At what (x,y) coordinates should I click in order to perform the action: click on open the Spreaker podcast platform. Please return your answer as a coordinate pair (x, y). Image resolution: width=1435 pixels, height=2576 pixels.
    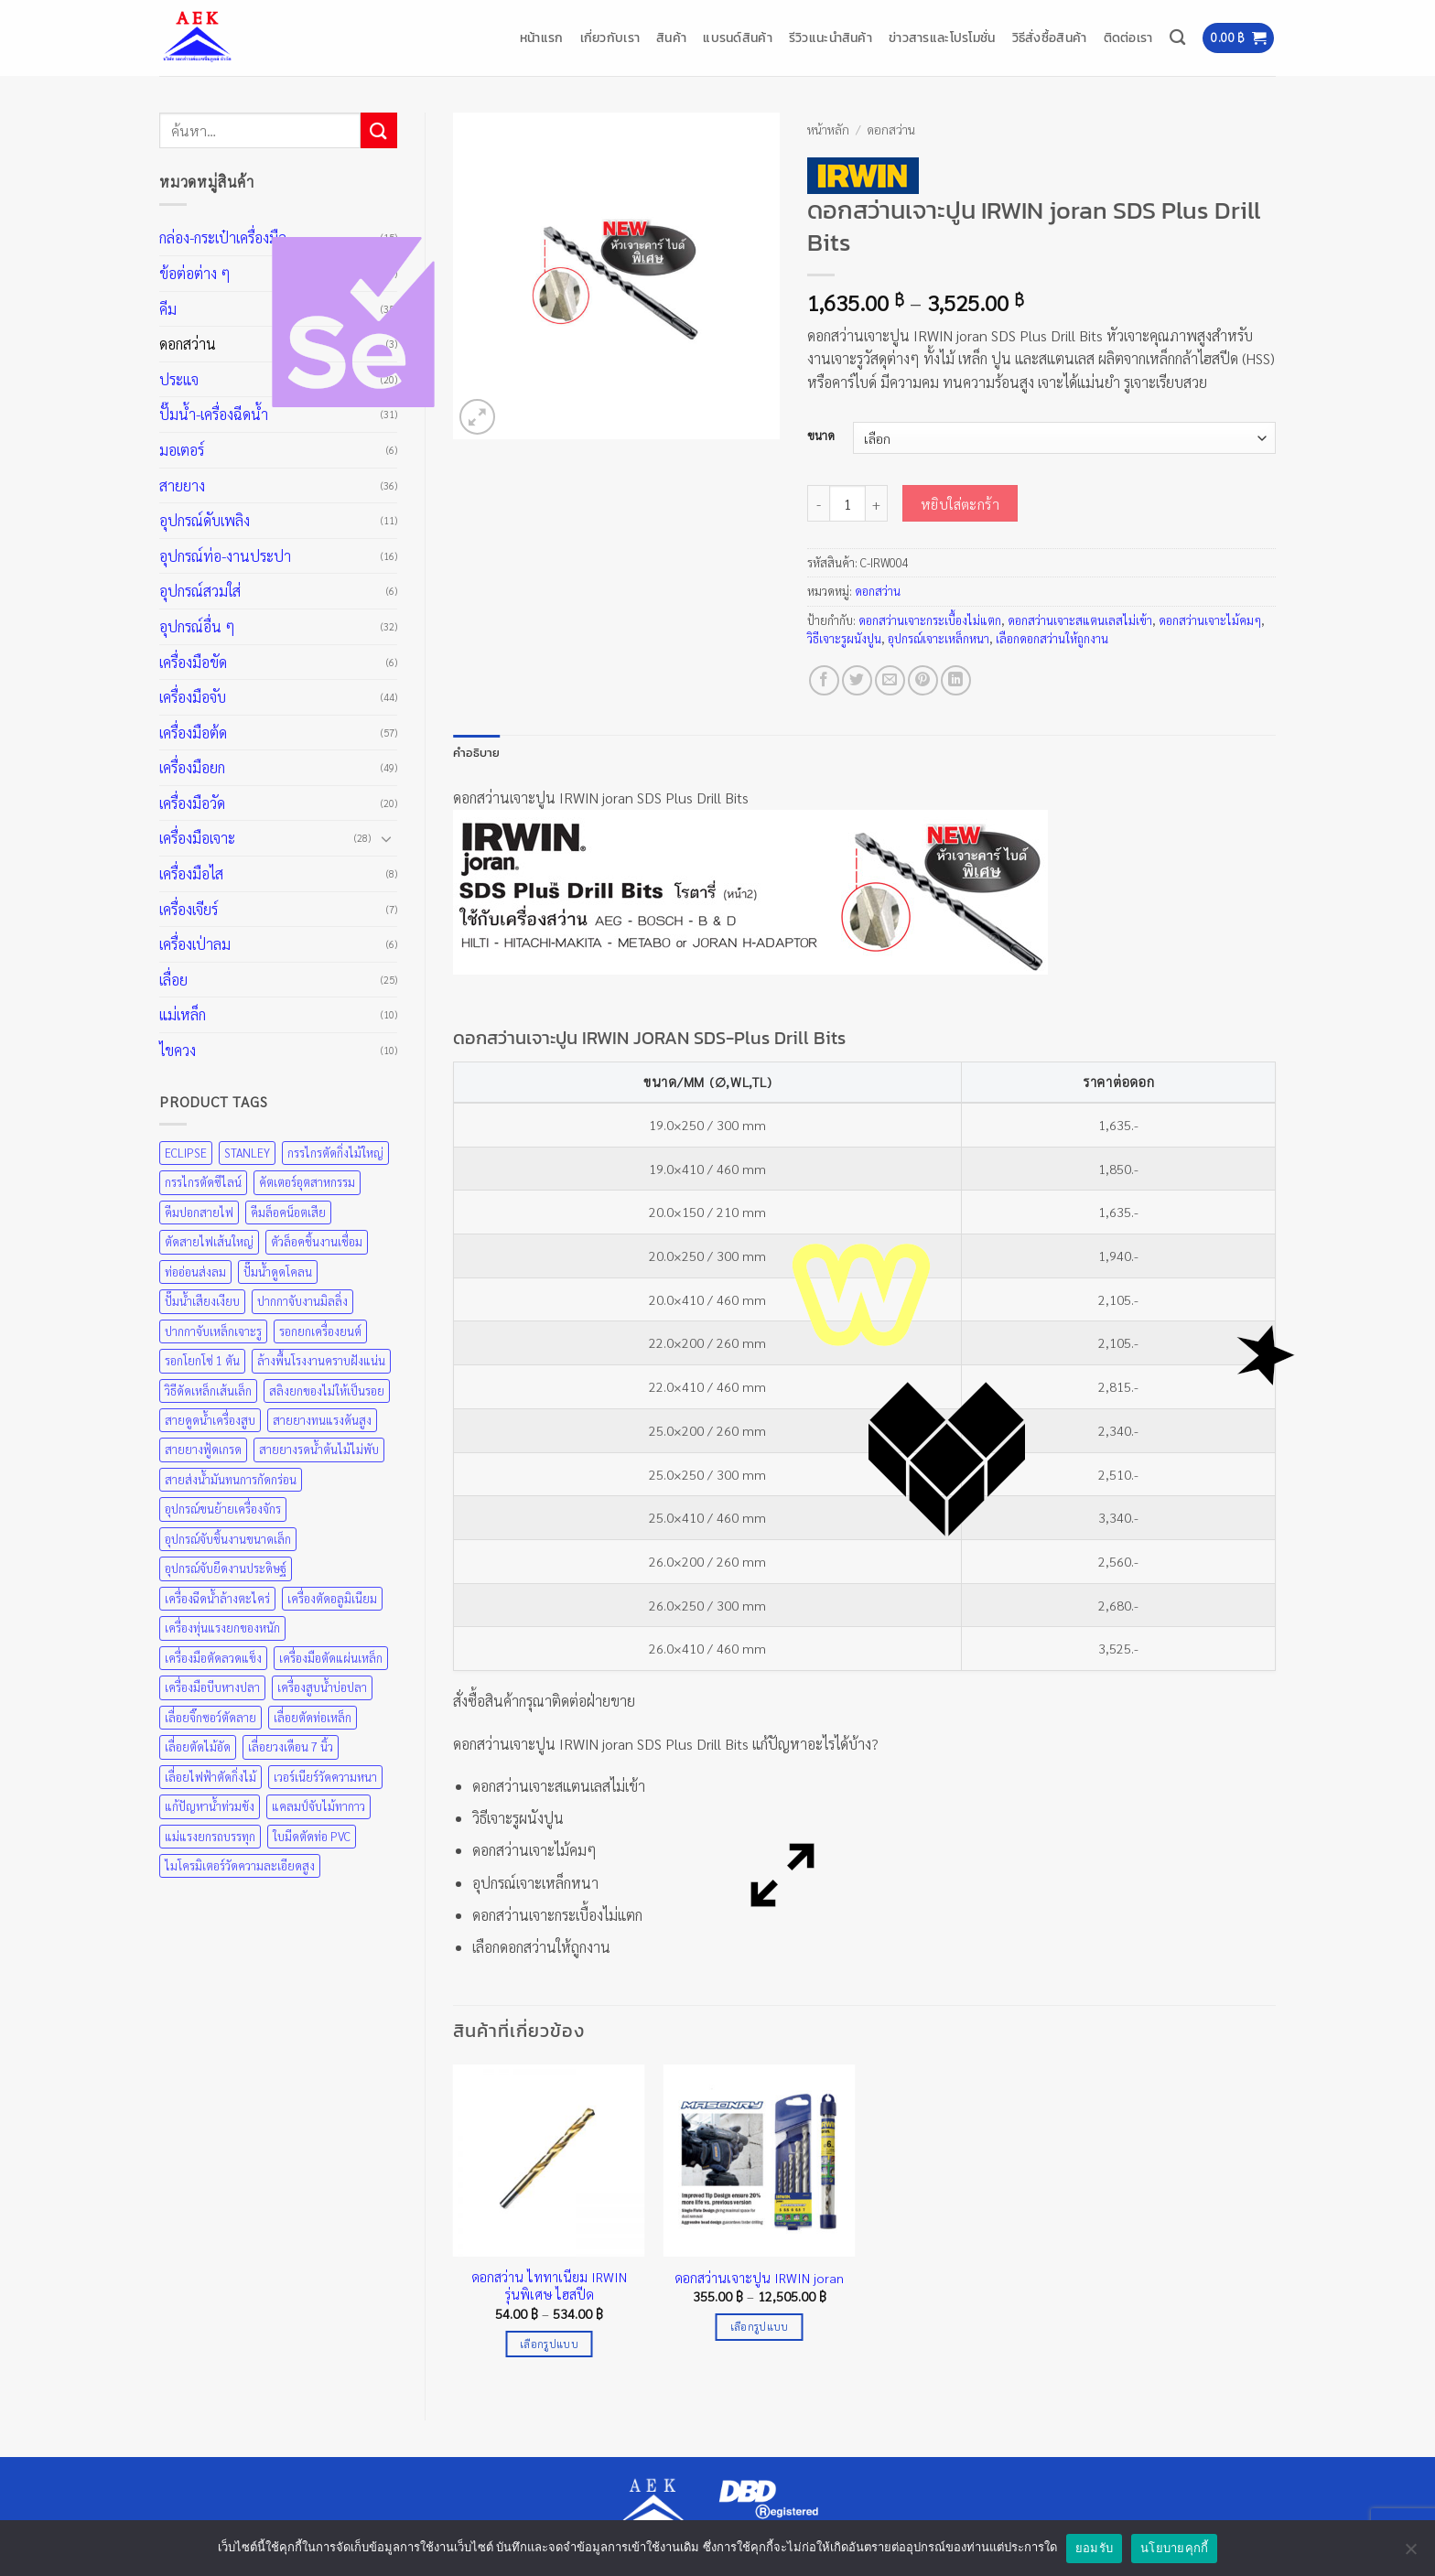
    Looking at the image, I should click on (1266, 1355).